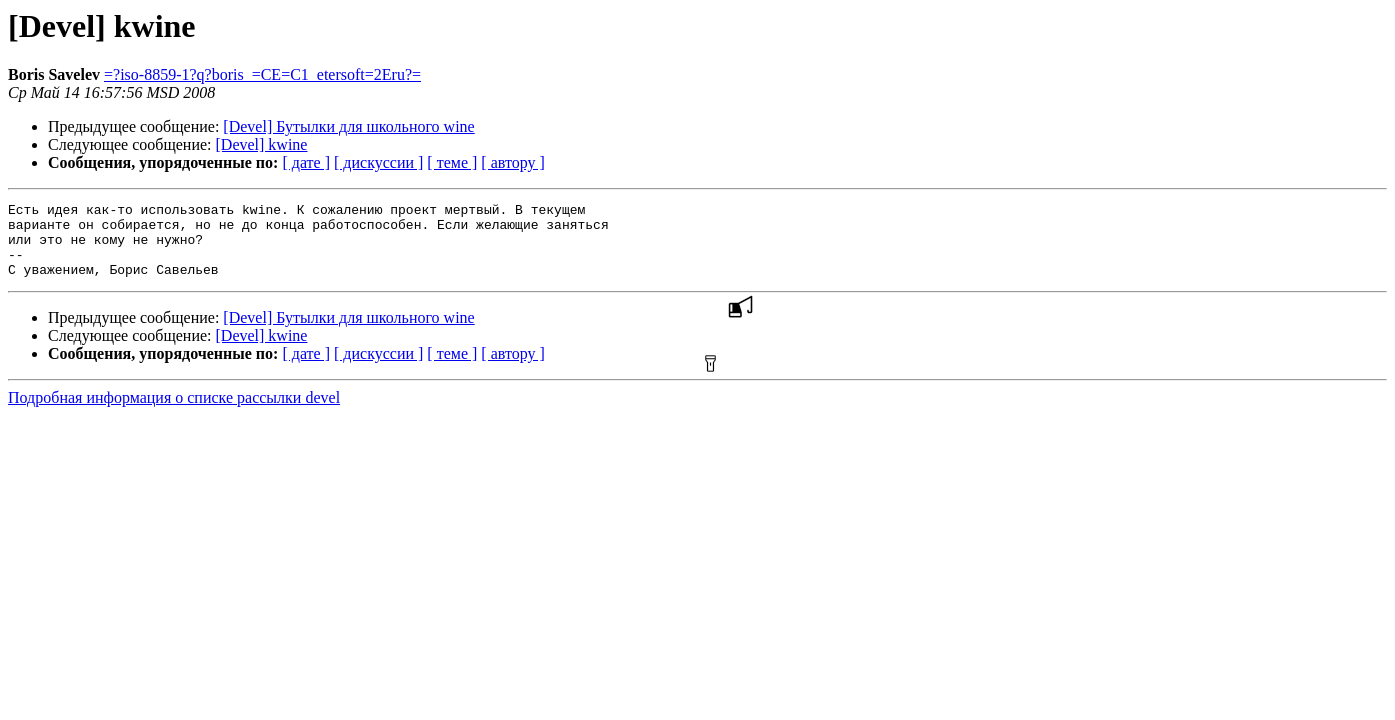  What do you see at coordinates (710, 363) in the screenshot?
I see `toggle flashlight on or off` at bounding box center [710, 363].